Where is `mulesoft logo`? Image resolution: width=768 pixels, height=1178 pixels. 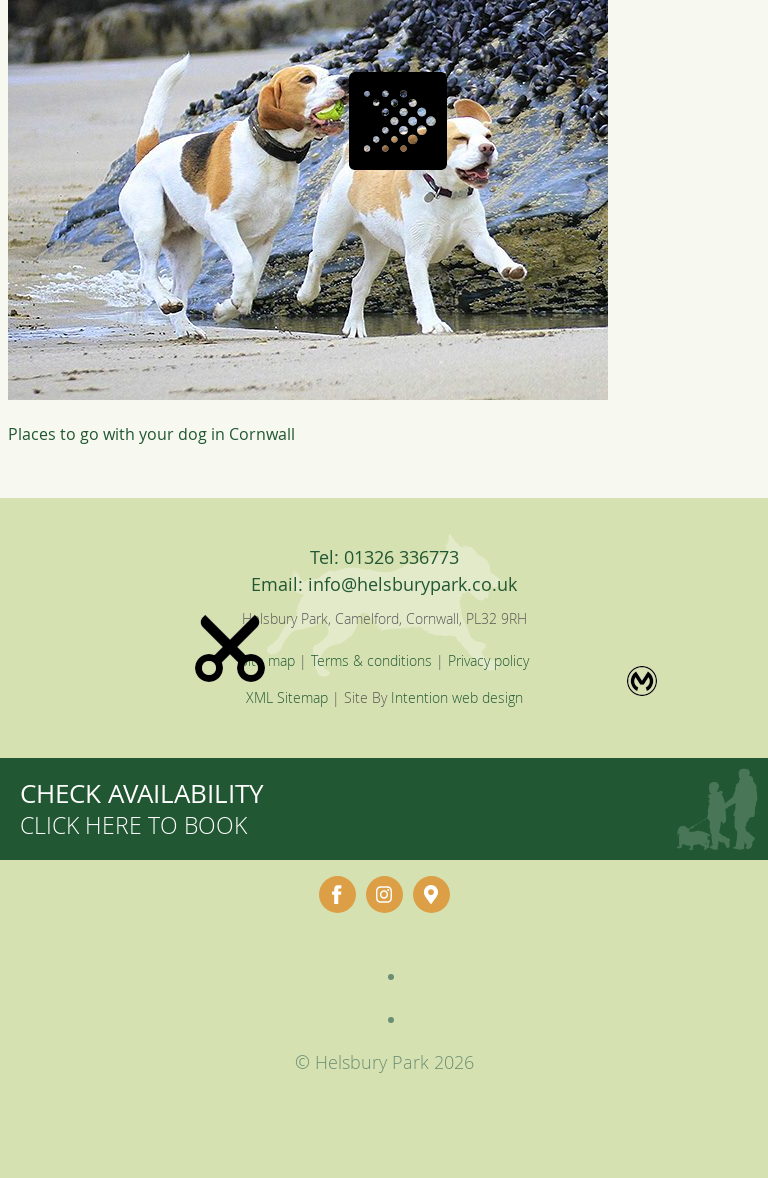
mulesoft logo is located at coordinates (642, 681).